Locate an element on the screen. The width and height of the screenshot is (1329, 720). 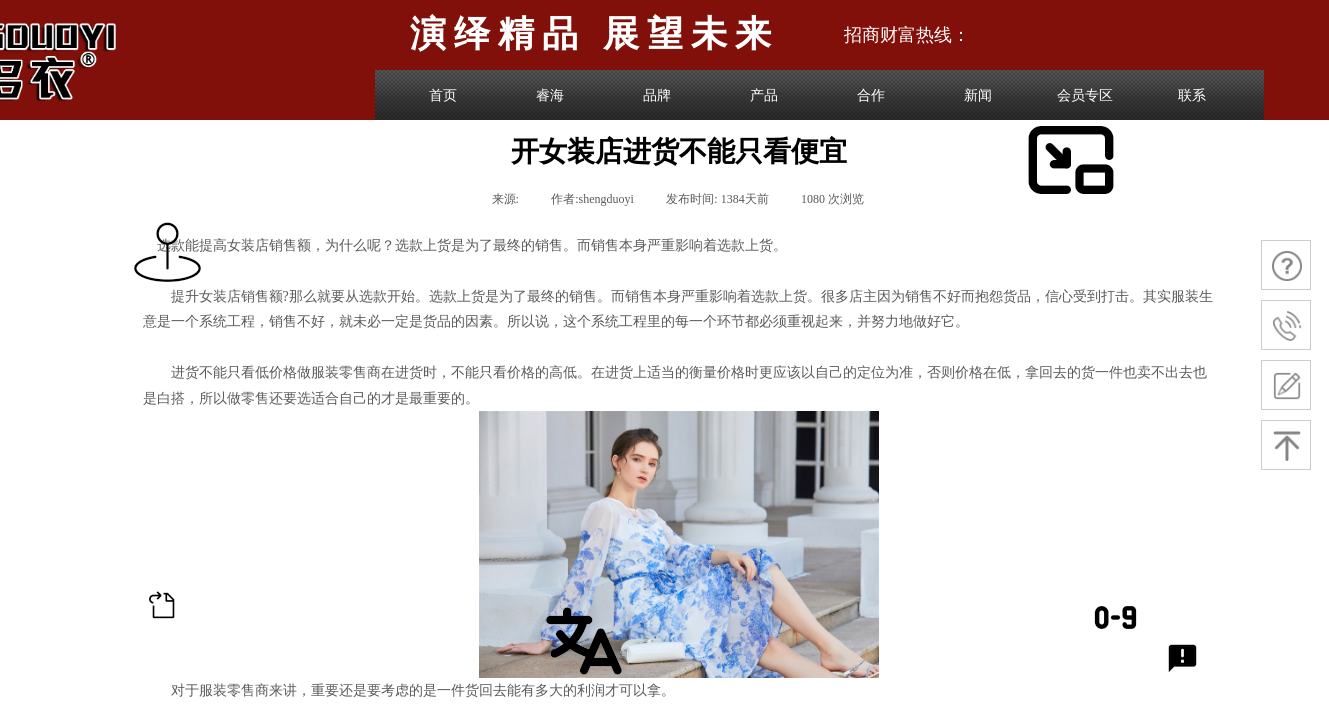
view announcements or alerts is located at coordinates (1182, 658).